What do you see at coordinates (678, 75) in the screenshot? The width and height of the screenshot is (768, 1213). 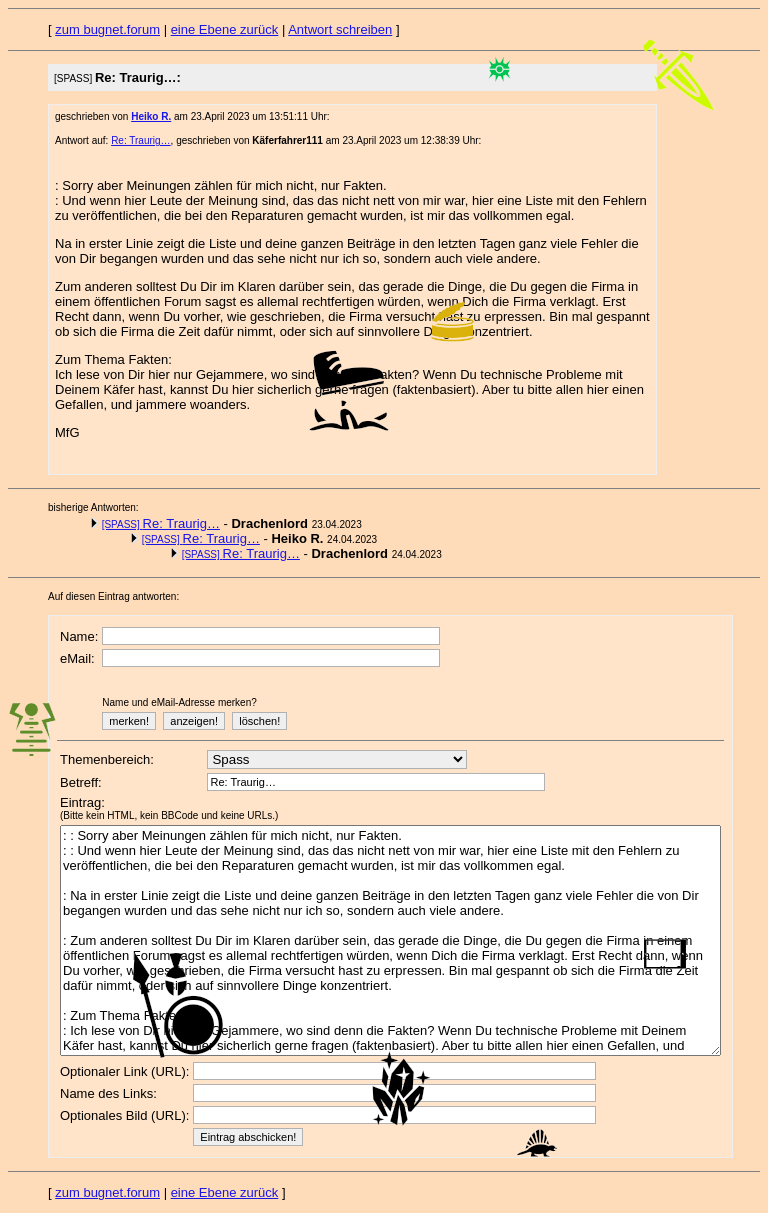 I see `equip a dagger or short blade weapon` at bounding box center [678, 75].